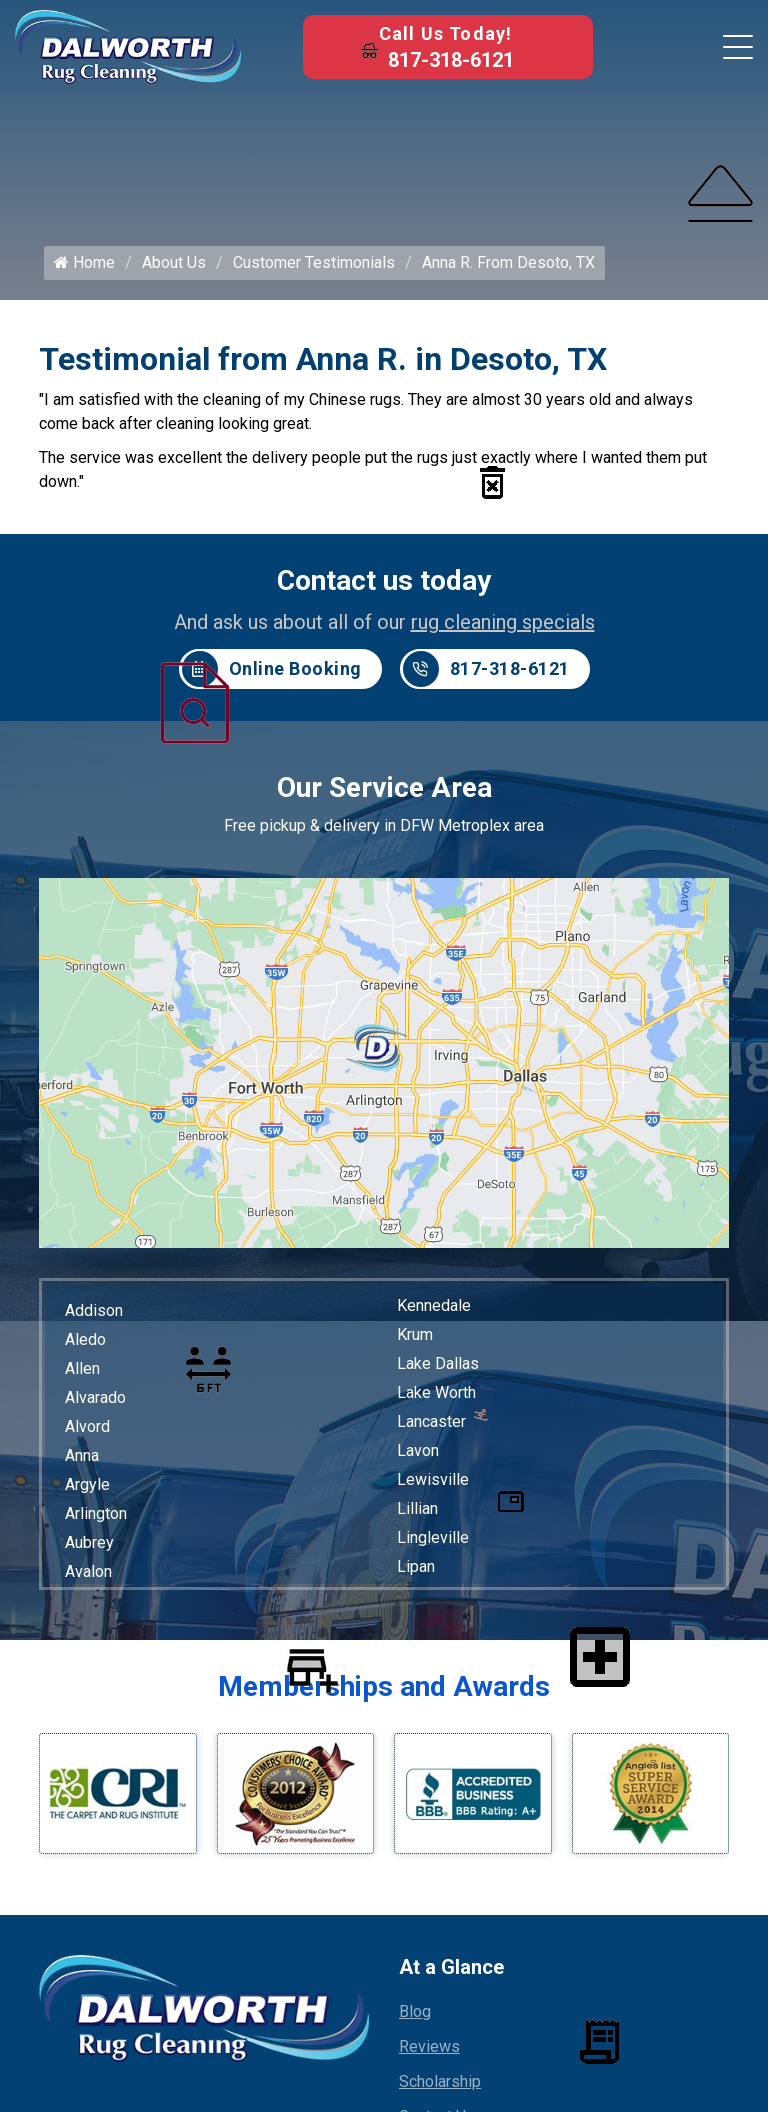 The image size is (768, 2112). Describe the element at coordinates (195, 703) in the screenshot. I see `search within a document` at that location.